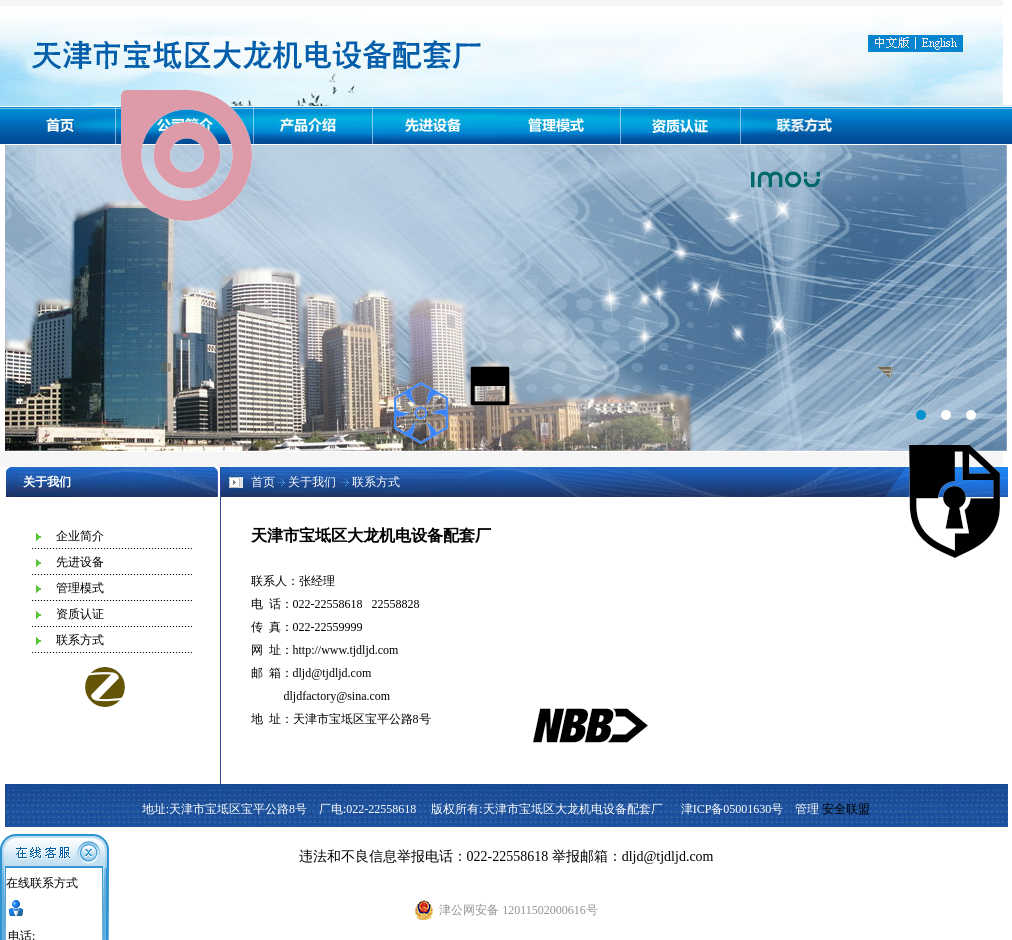 The image size is (1012, 940). What do you see at coordinates (105, 687) in the screenshot?
I see `zigbee smart home protocol logo` at bounding box center [105, 687].